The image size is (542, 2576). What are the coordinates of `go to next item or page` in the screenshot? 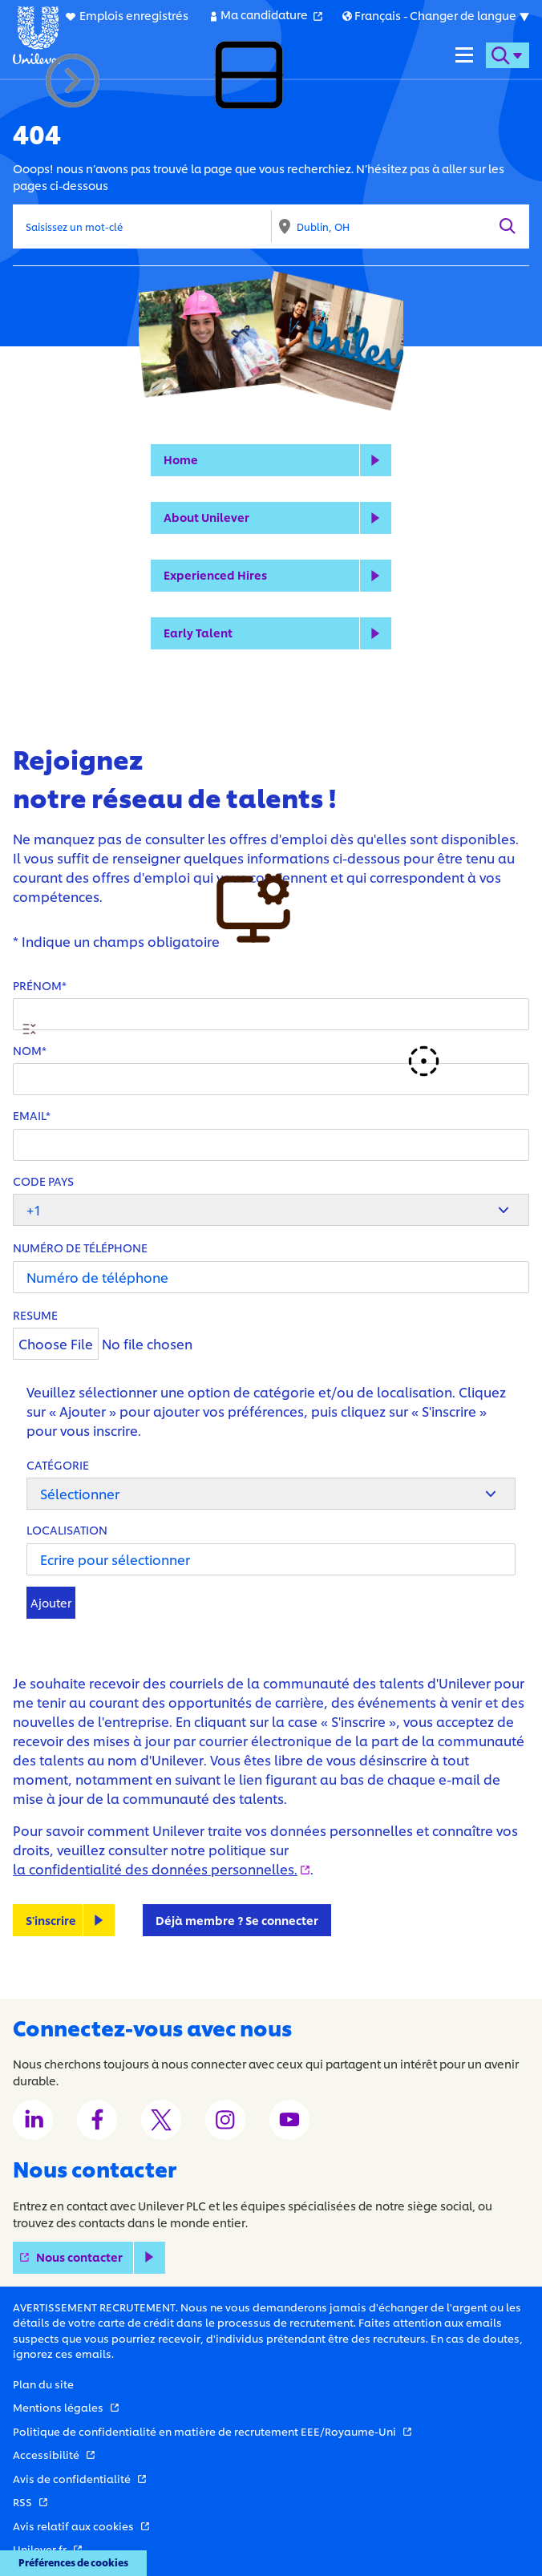 It's located at (72, 80).